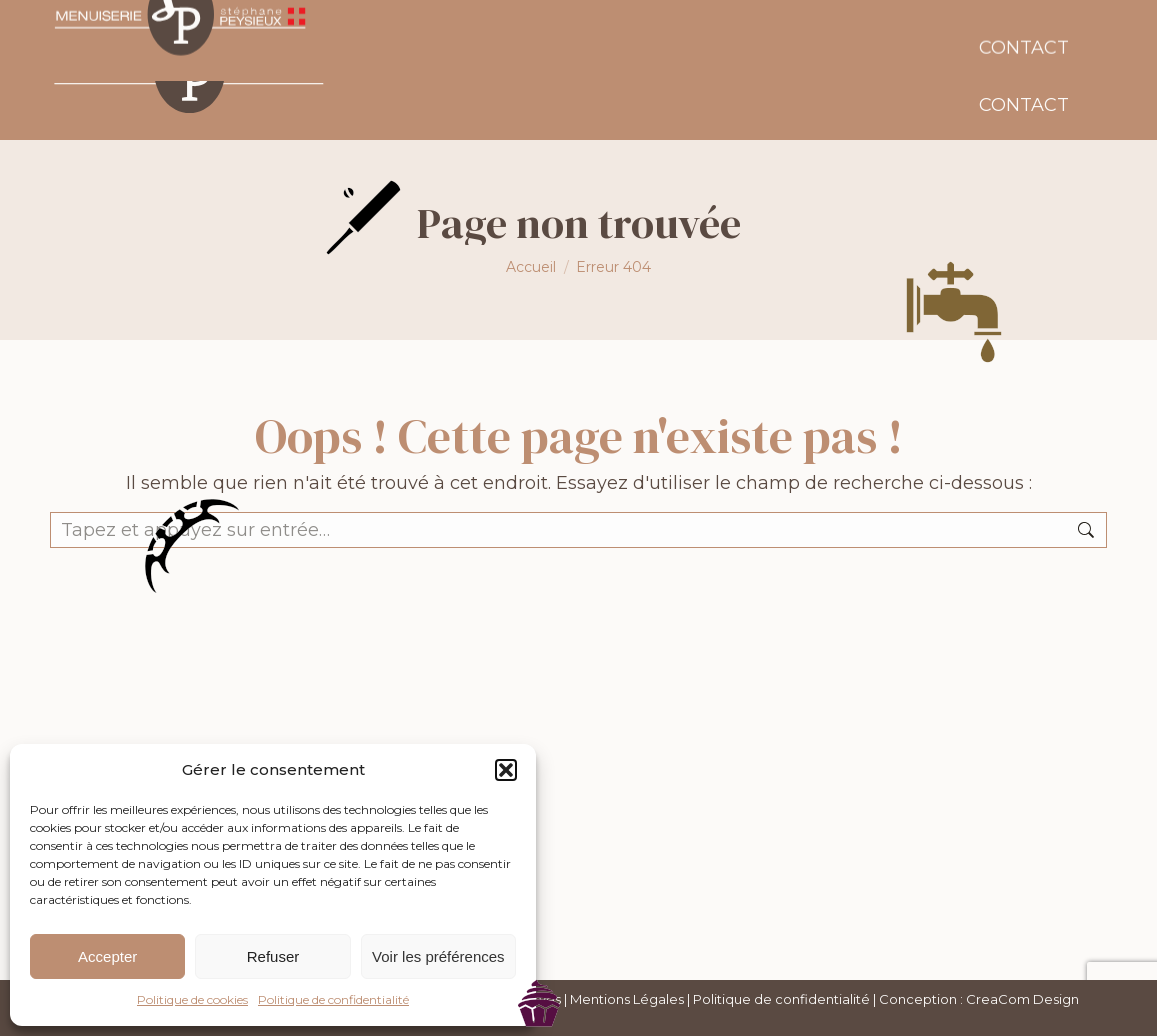 This screenshot has height=1036, width=1157. What do you see at coordinates (363, 217) in the screenshot?
I see `access cricket game or sports content` at bounding box center [363, 217].